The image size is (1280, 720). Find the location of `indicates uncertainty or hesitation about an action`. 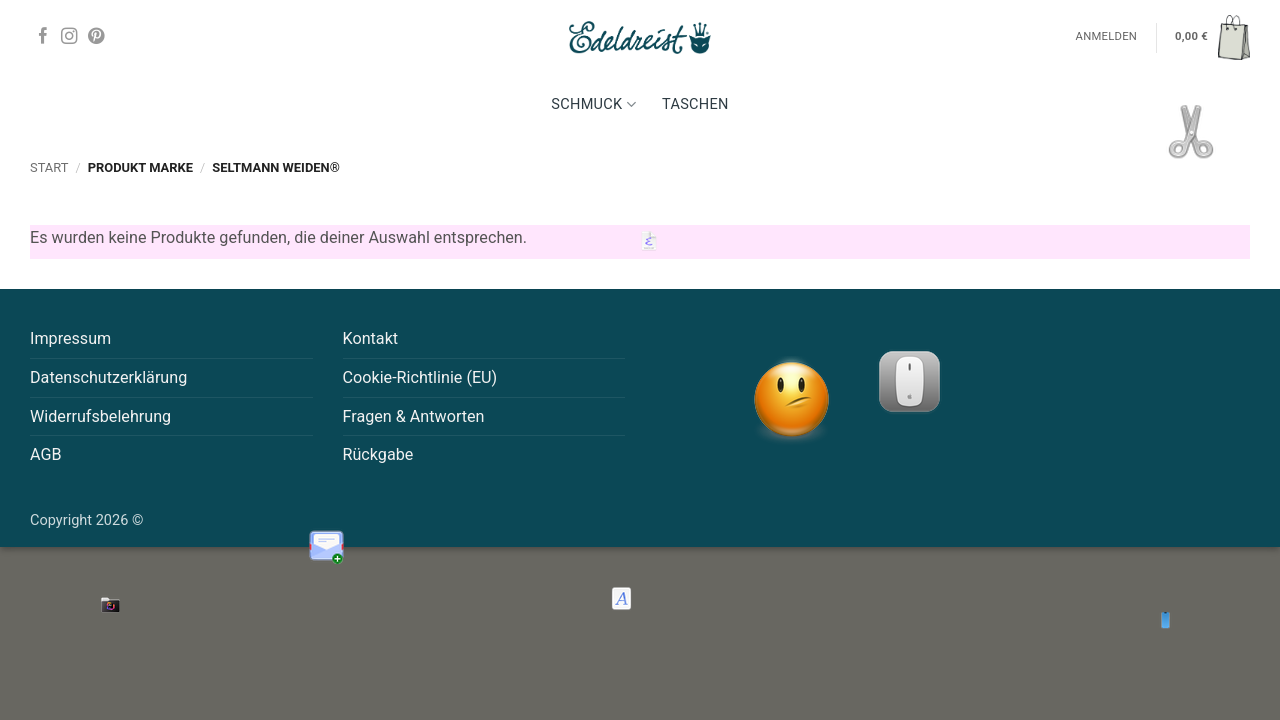

indicates uncertainty or hesitation about an action is located at coordinates (792, 403).